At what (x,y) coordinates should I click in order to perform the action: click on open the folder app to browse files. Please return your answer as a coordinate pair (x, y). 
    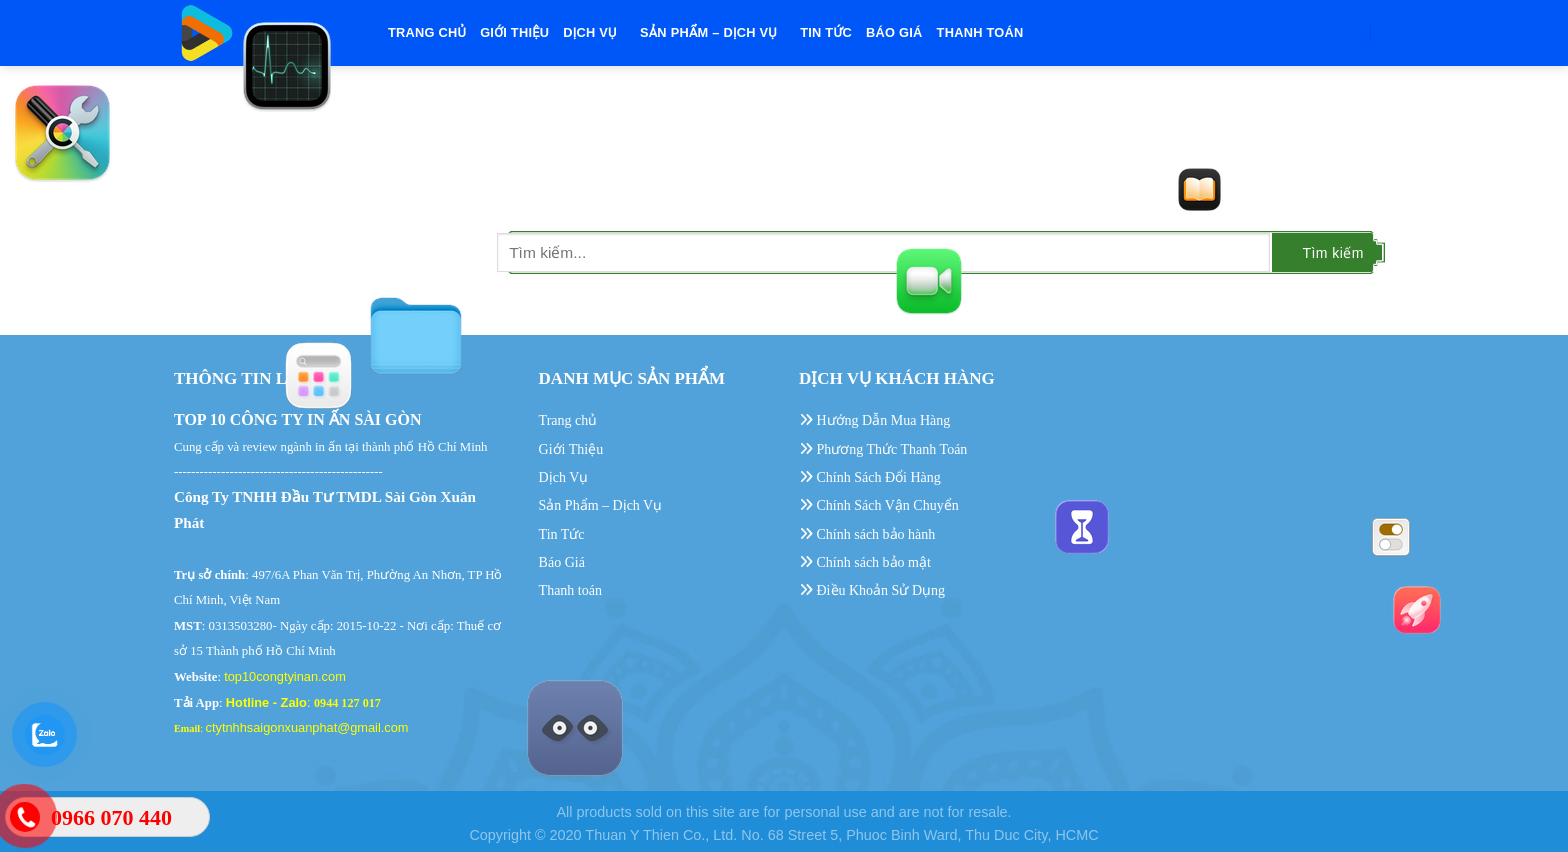
    Looking at the image, I should click on (416, 335).